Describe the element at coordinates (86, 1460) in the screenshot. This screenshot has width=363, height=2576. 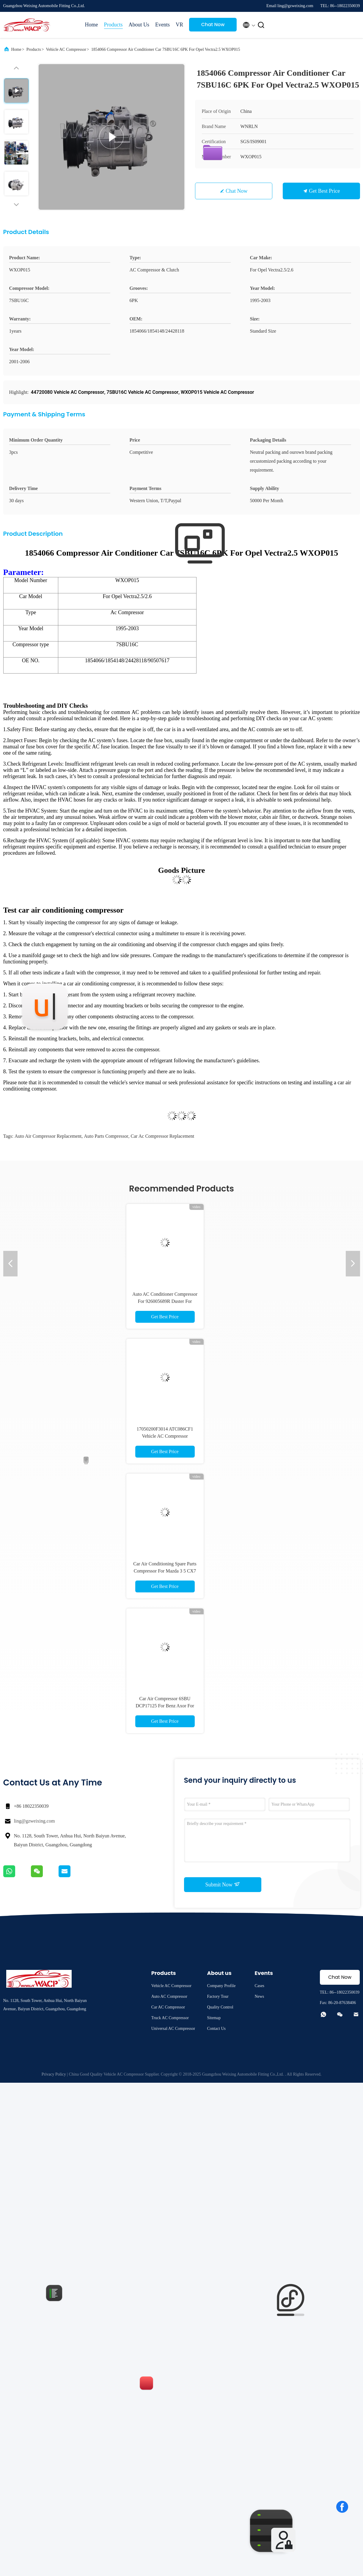
I see `eject removable USB storage device` at that location.